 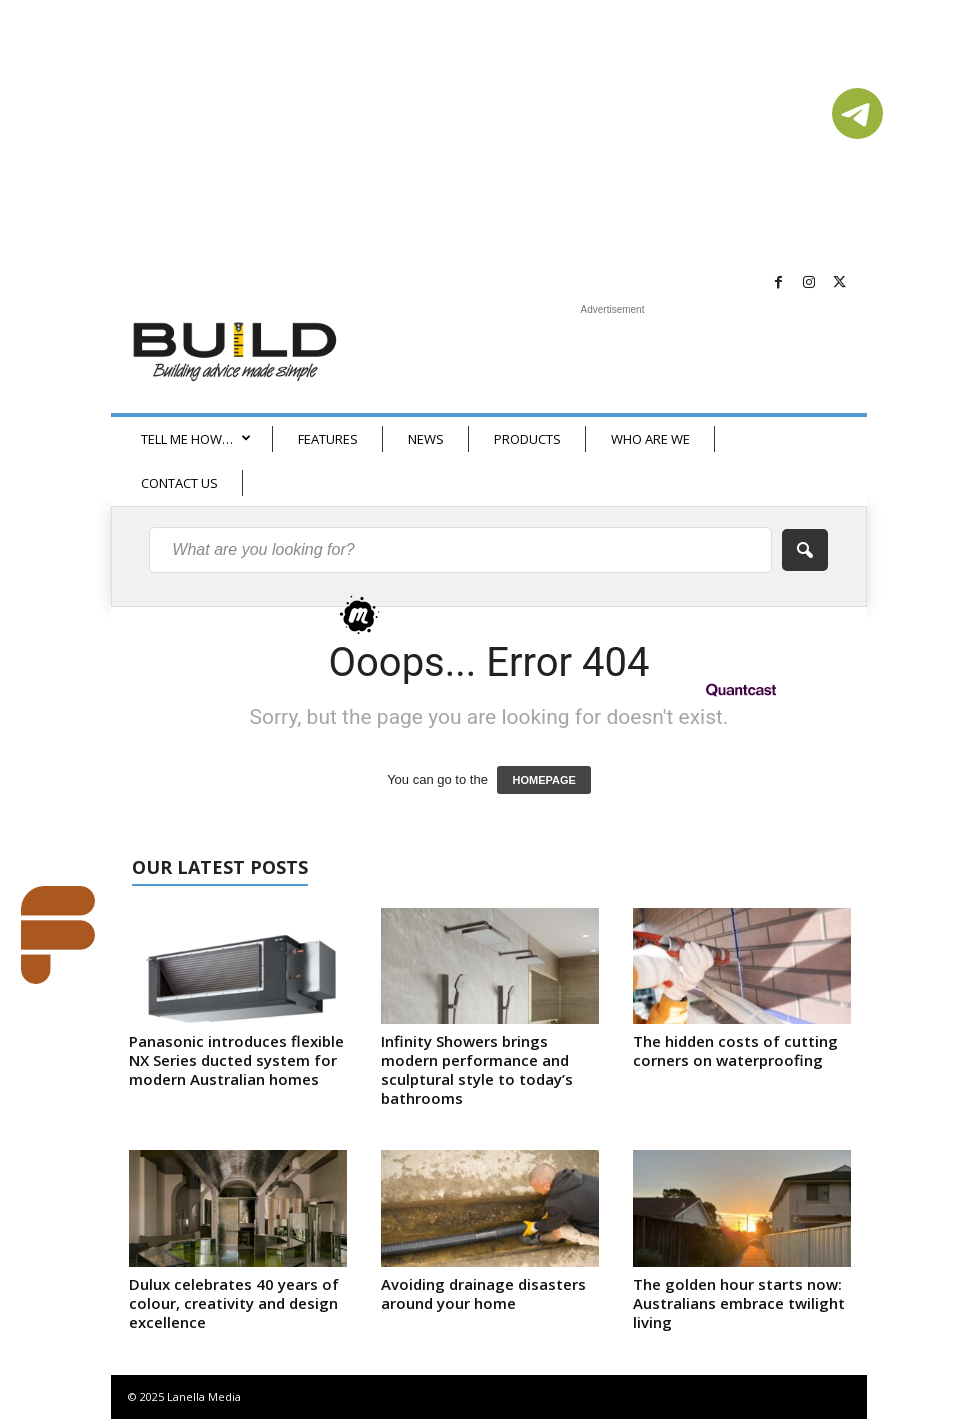 I want to click on open Telegram messaging app, so click(x=857, y=113).